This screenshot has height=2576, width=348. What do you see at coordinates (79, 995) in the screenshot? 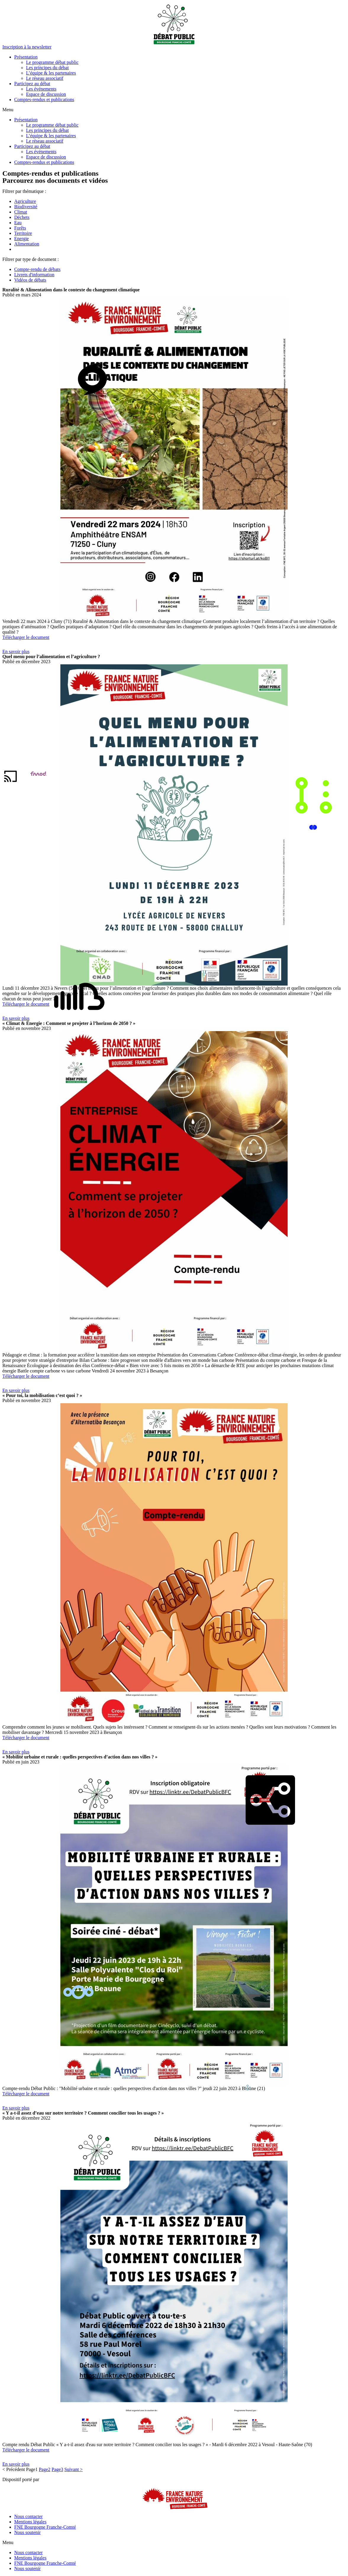
I see `open soundcloud app` at bounding box center [79, 995].